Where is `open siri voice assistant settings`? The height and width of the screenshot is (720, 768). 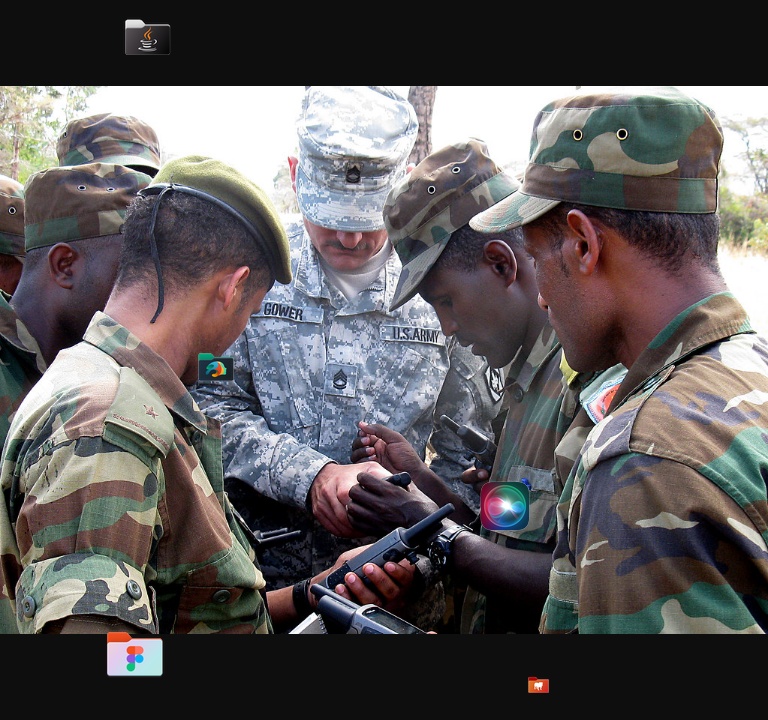 open siri voice assistant settings is located at coordinates (505, 506).